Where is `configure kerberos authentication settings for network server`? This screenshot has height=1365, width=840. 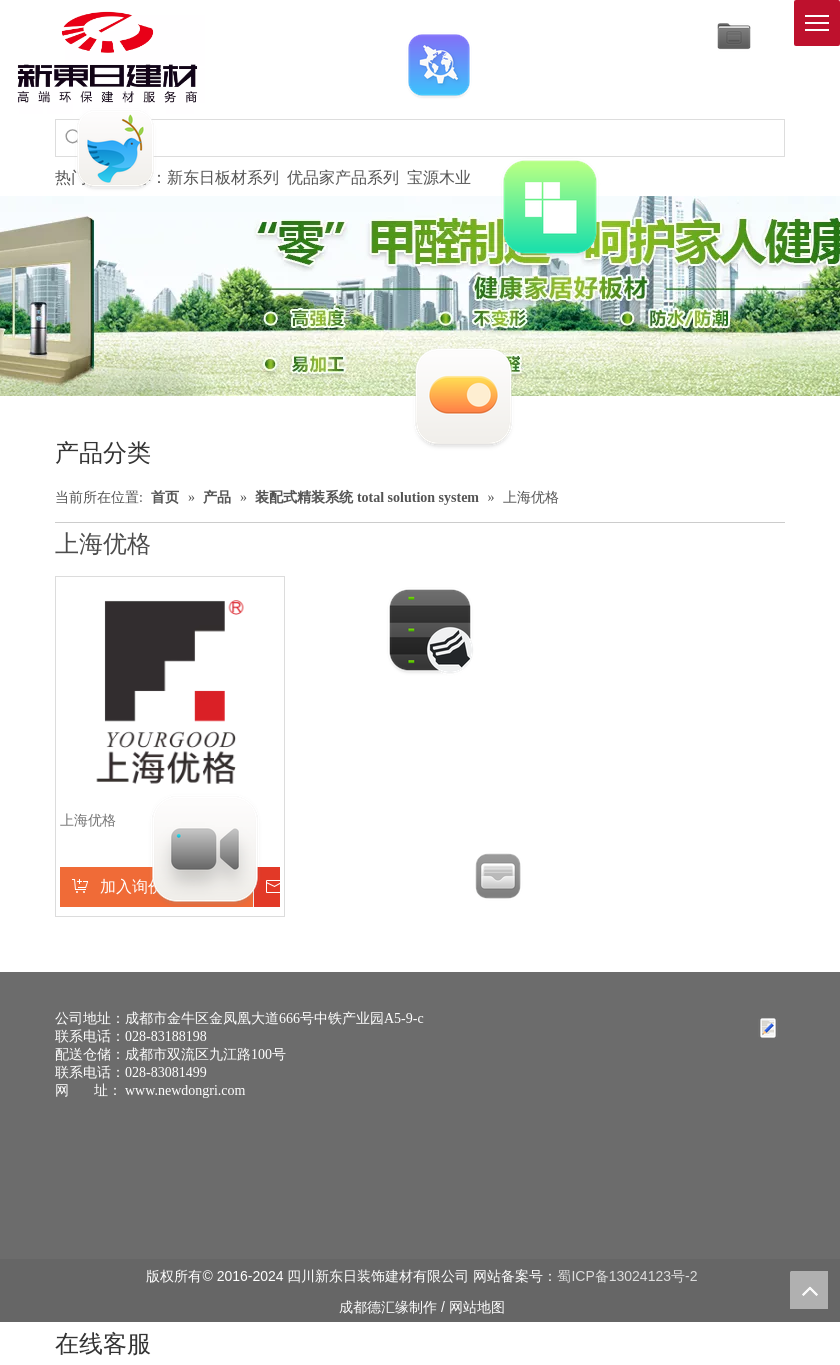 configure kerberos authentication settings for network server is located at coordinates (430, 630).